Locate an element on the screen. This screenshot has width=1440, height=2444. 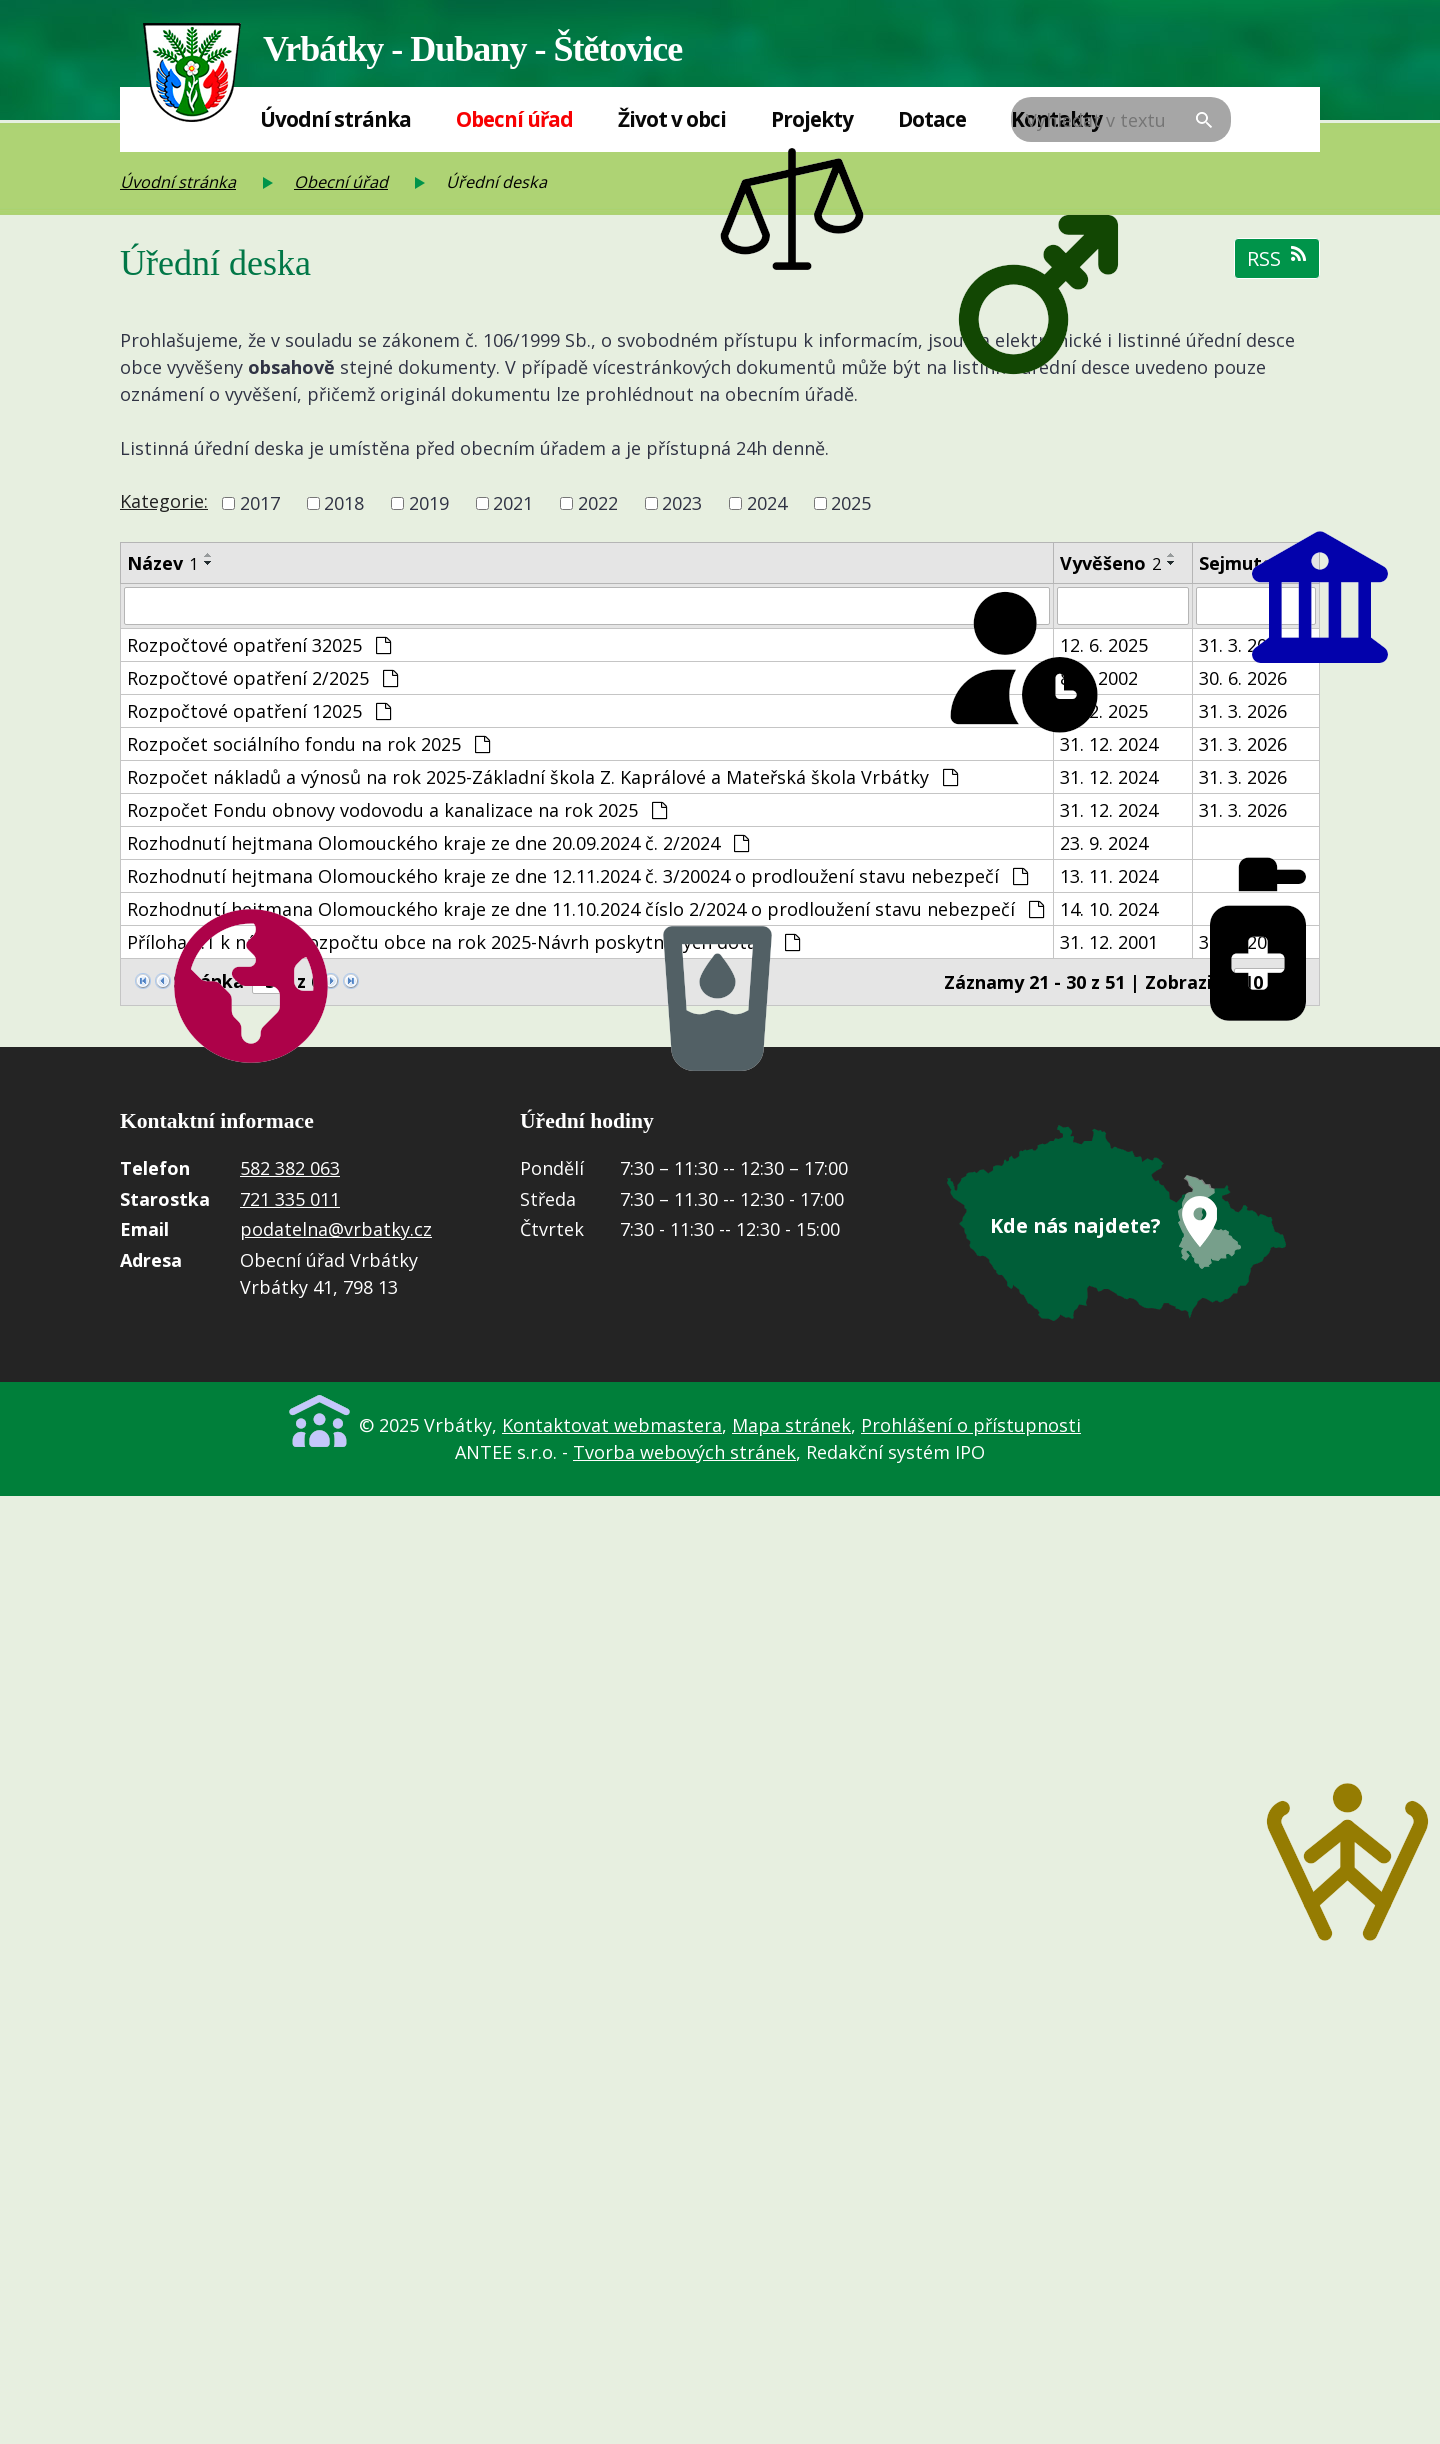
view household or family members is located at coordinates (319, 1423).